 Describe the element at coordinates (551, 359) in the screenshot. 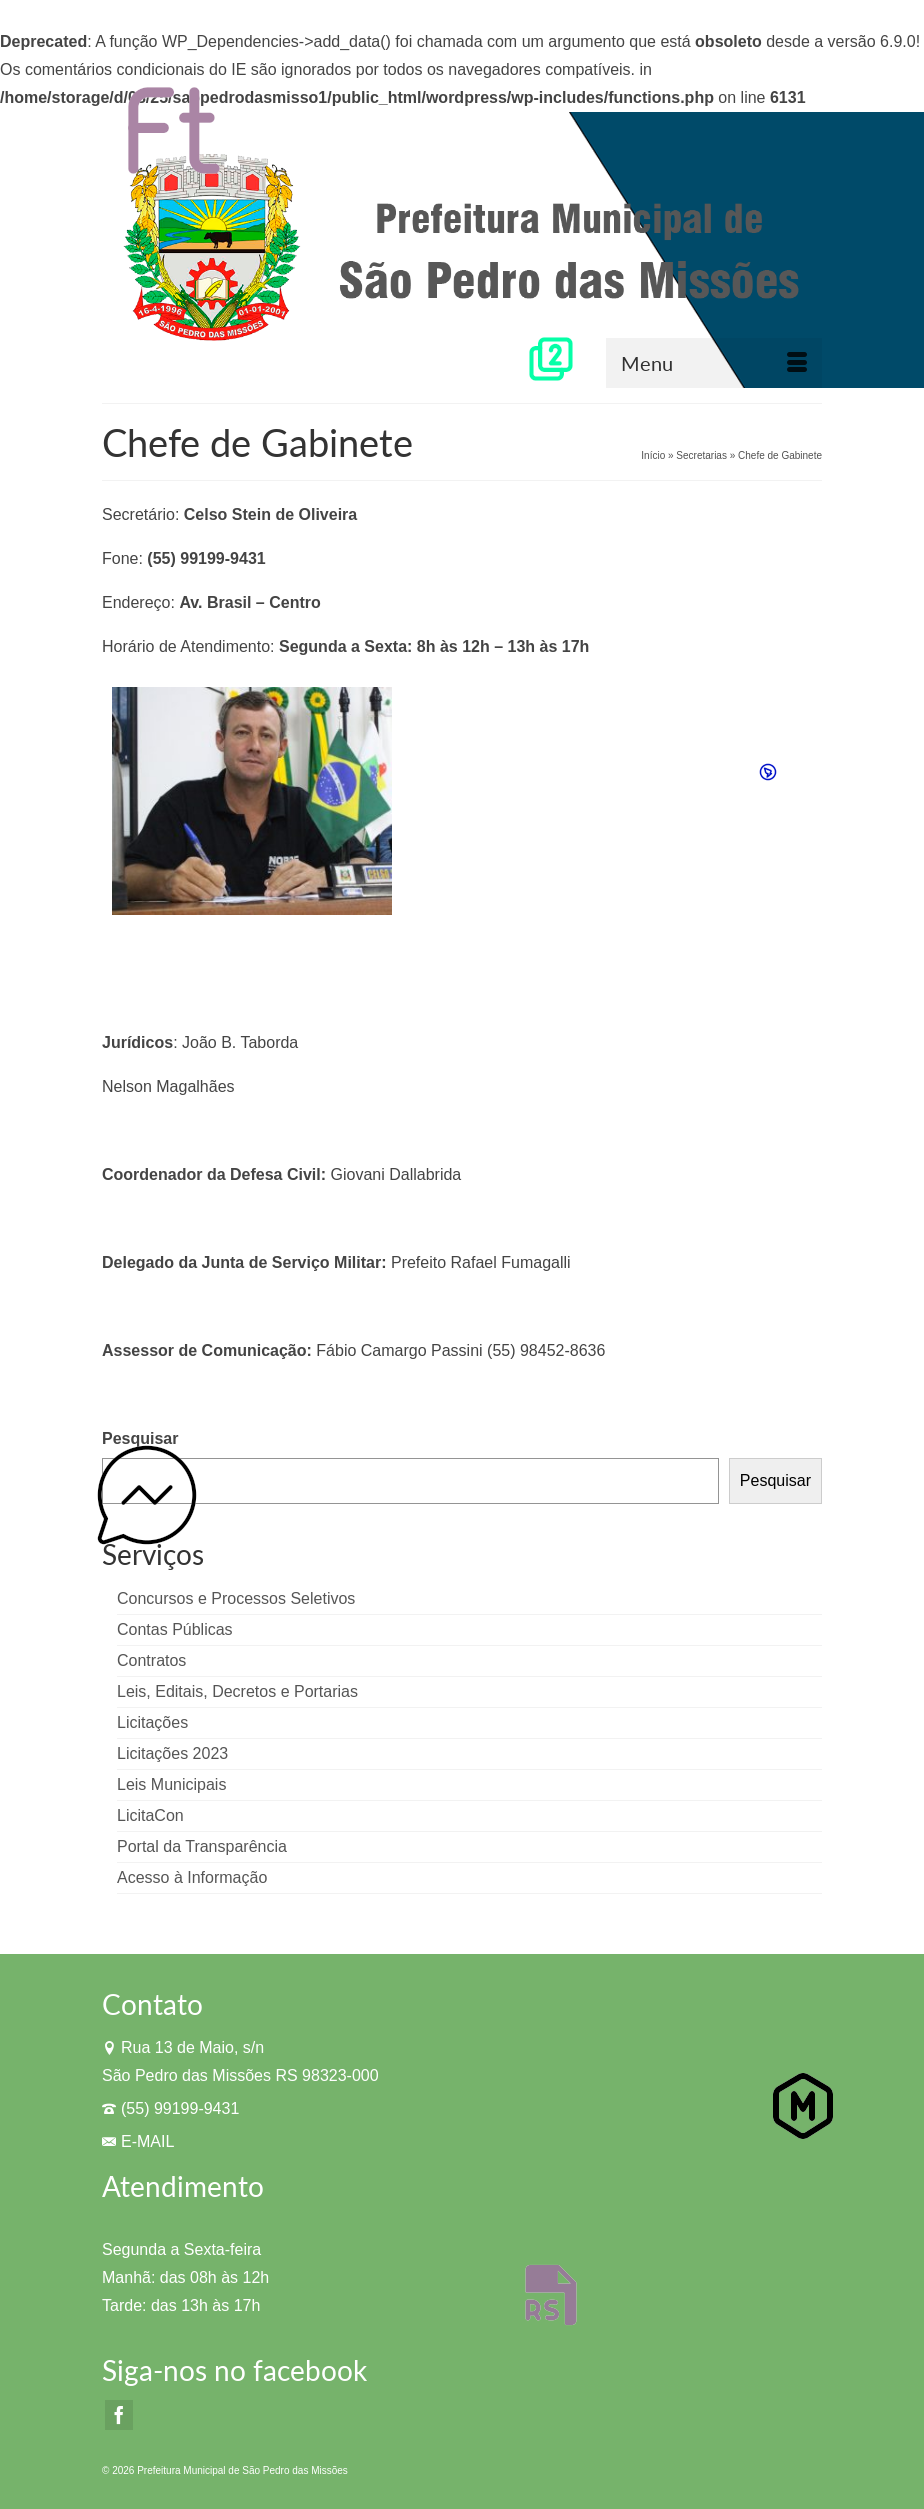

I see `view second item in a collection` at that location.